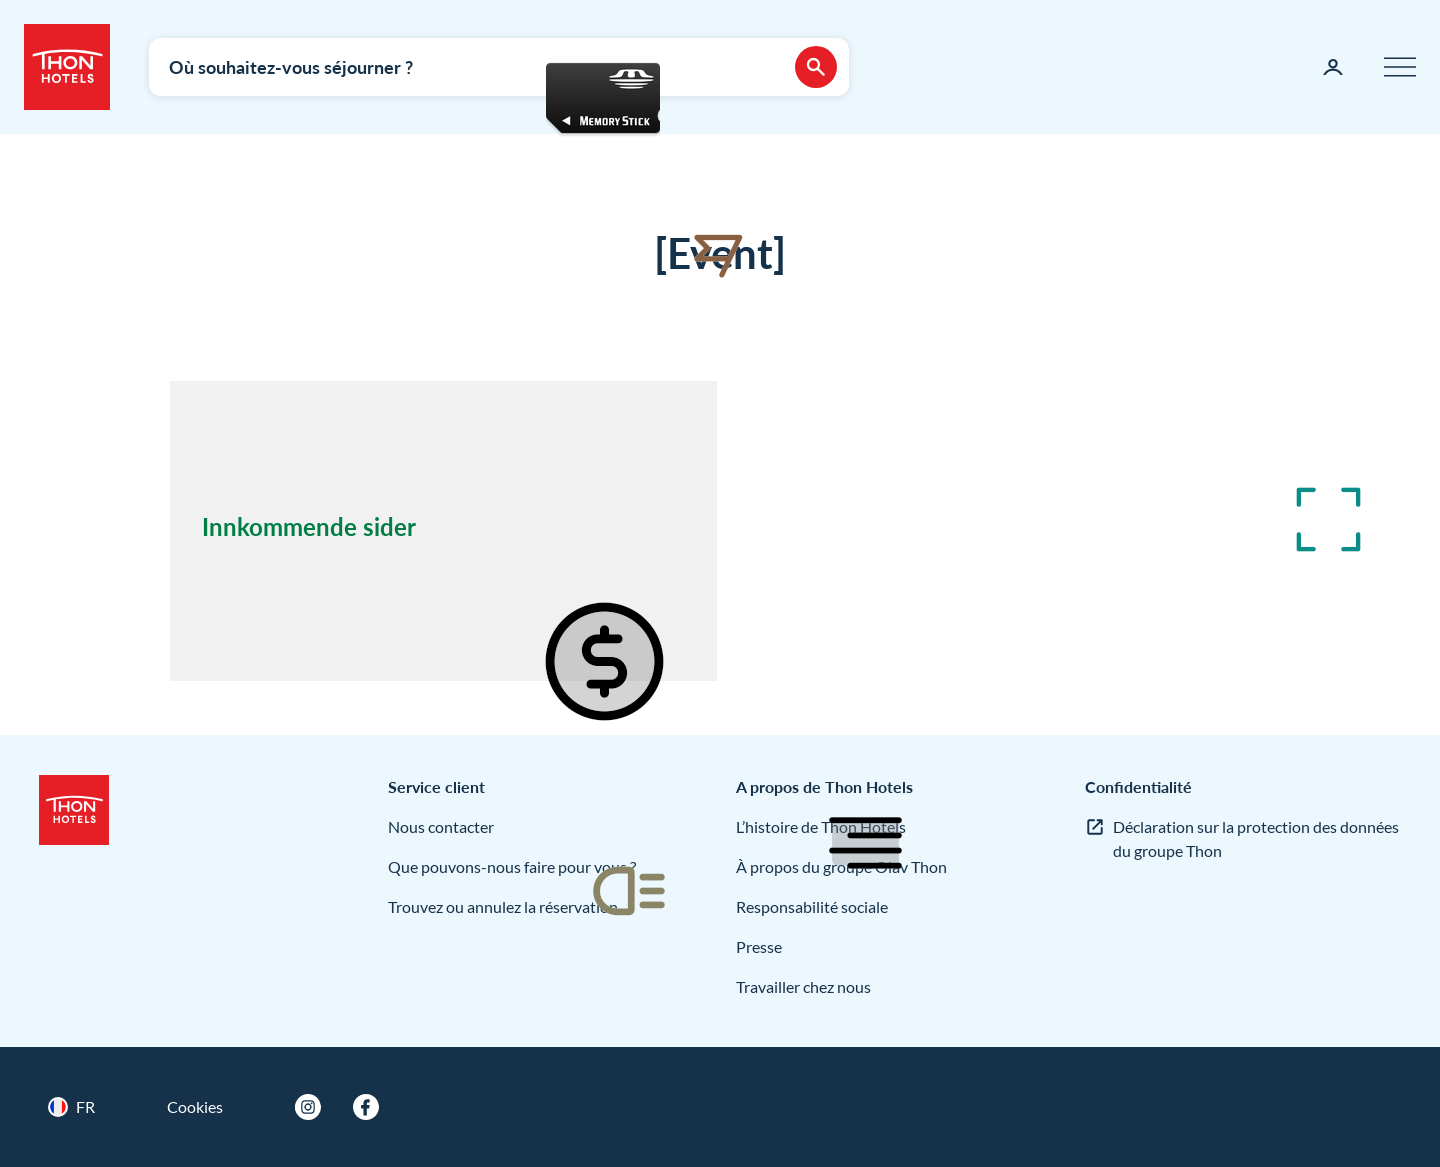 The image size is (1440, 1167). I want to click on align text to the right, so click(865, 844).